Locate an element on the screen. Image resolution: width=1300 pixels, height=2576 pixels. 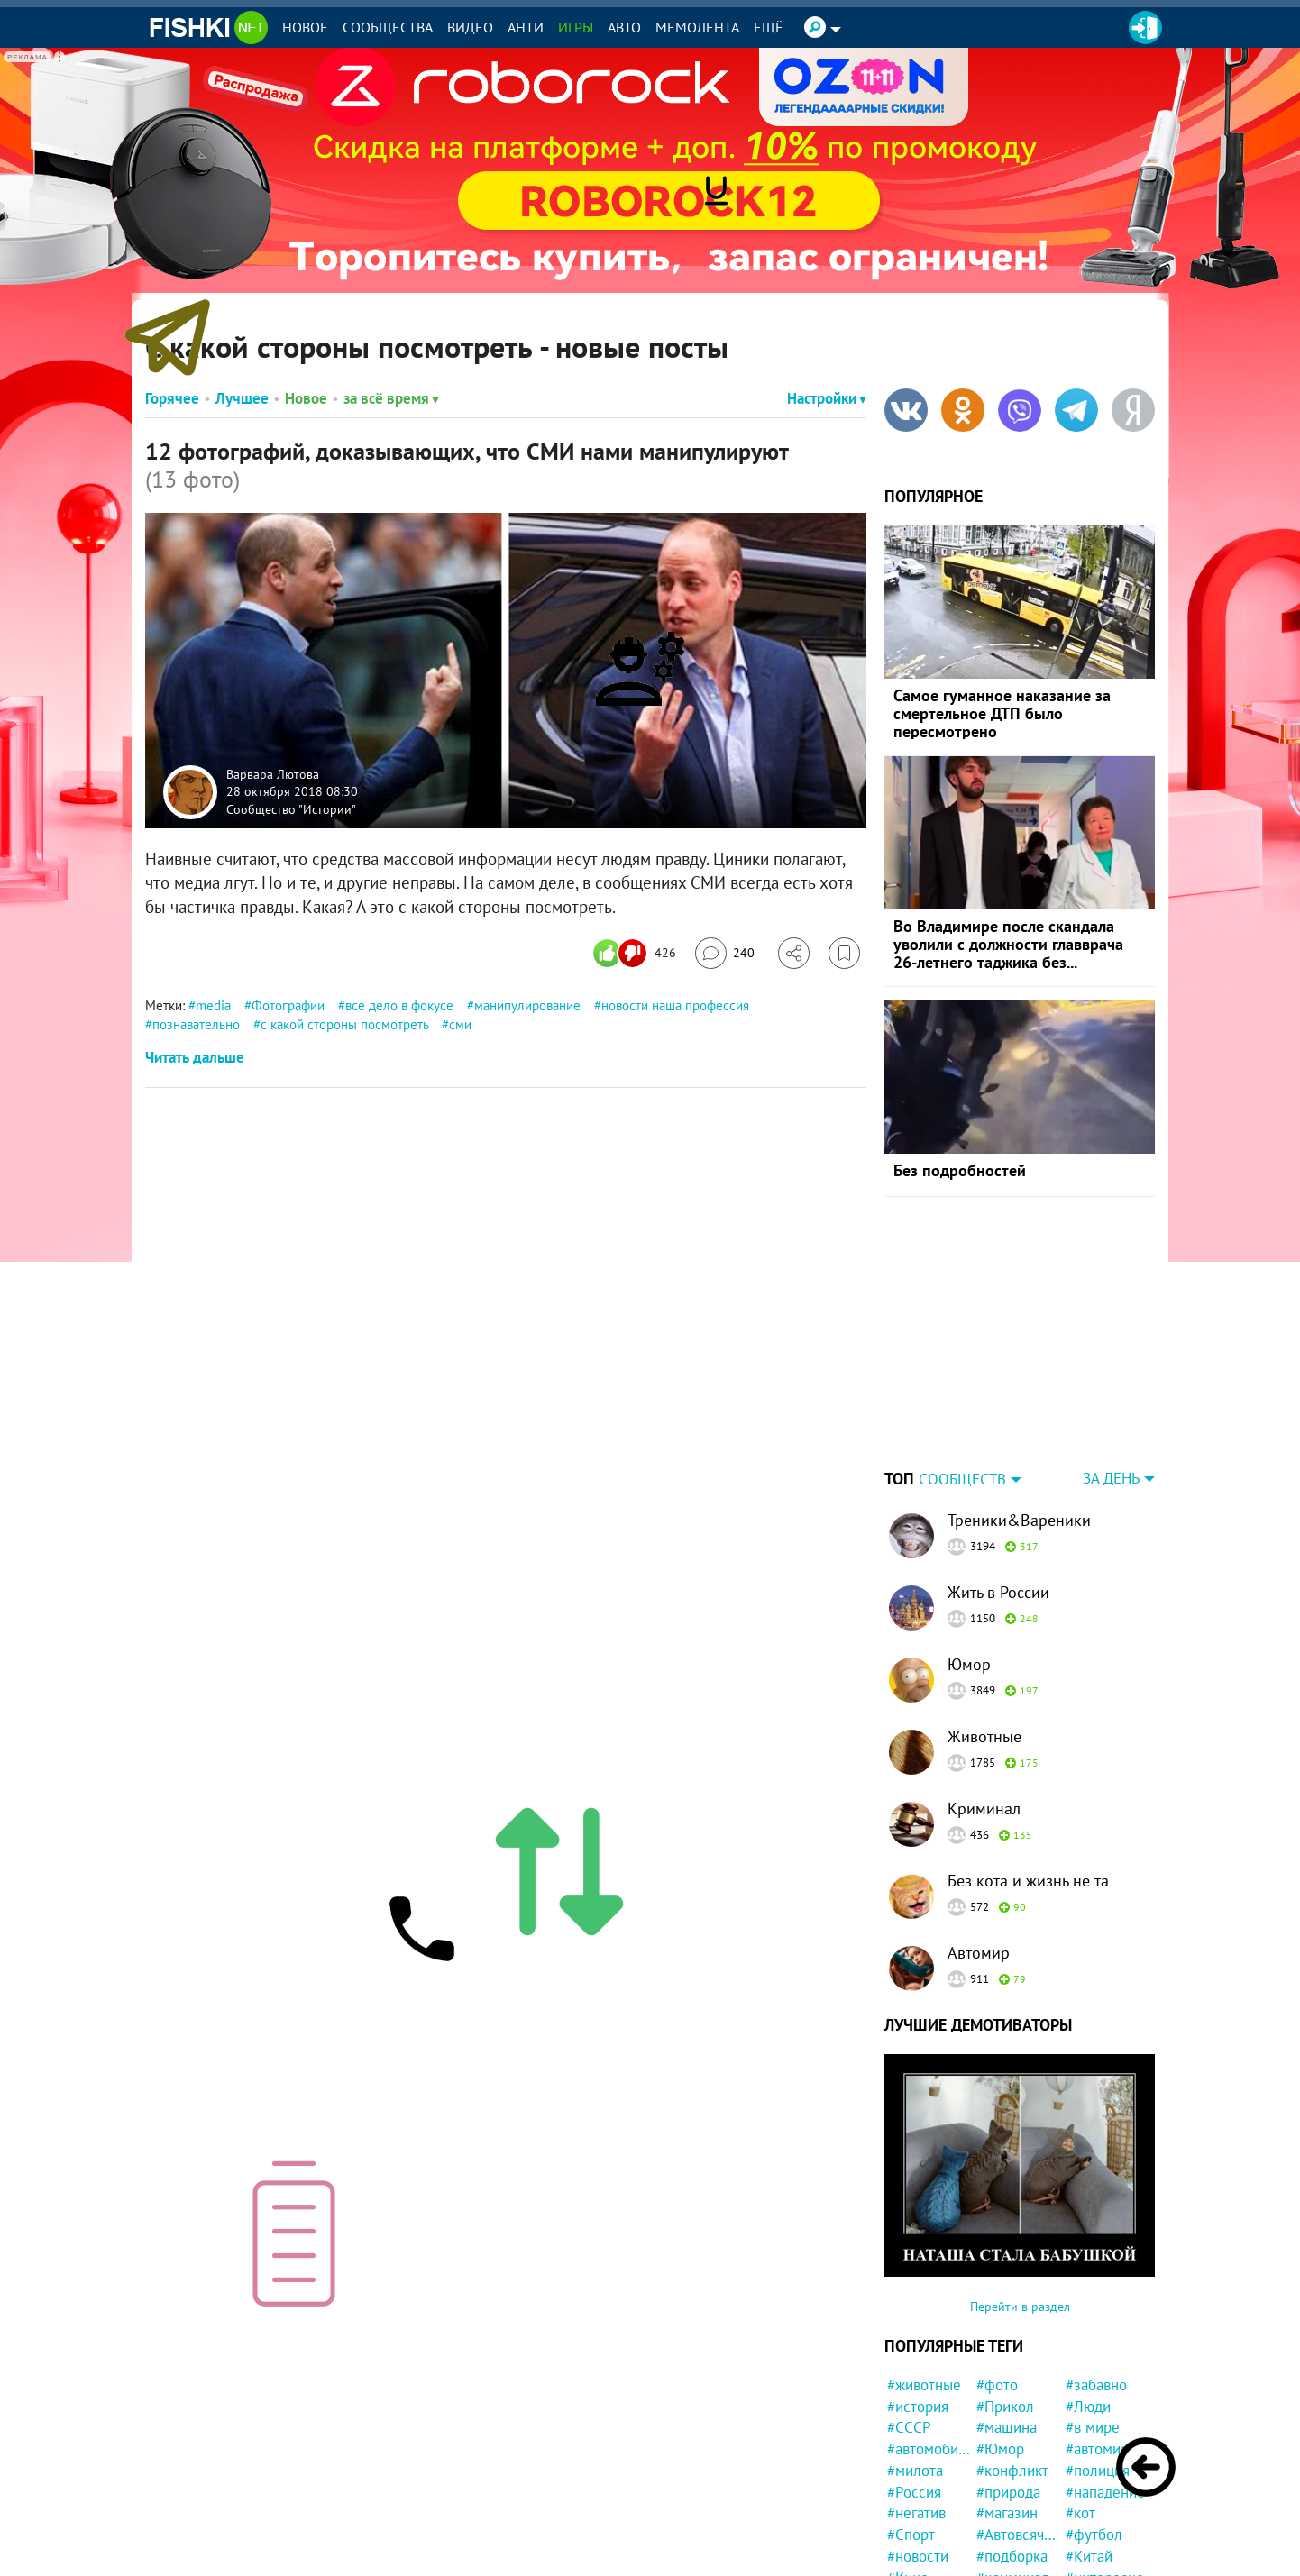
make a phone call is located at coordinates (422, 1929).